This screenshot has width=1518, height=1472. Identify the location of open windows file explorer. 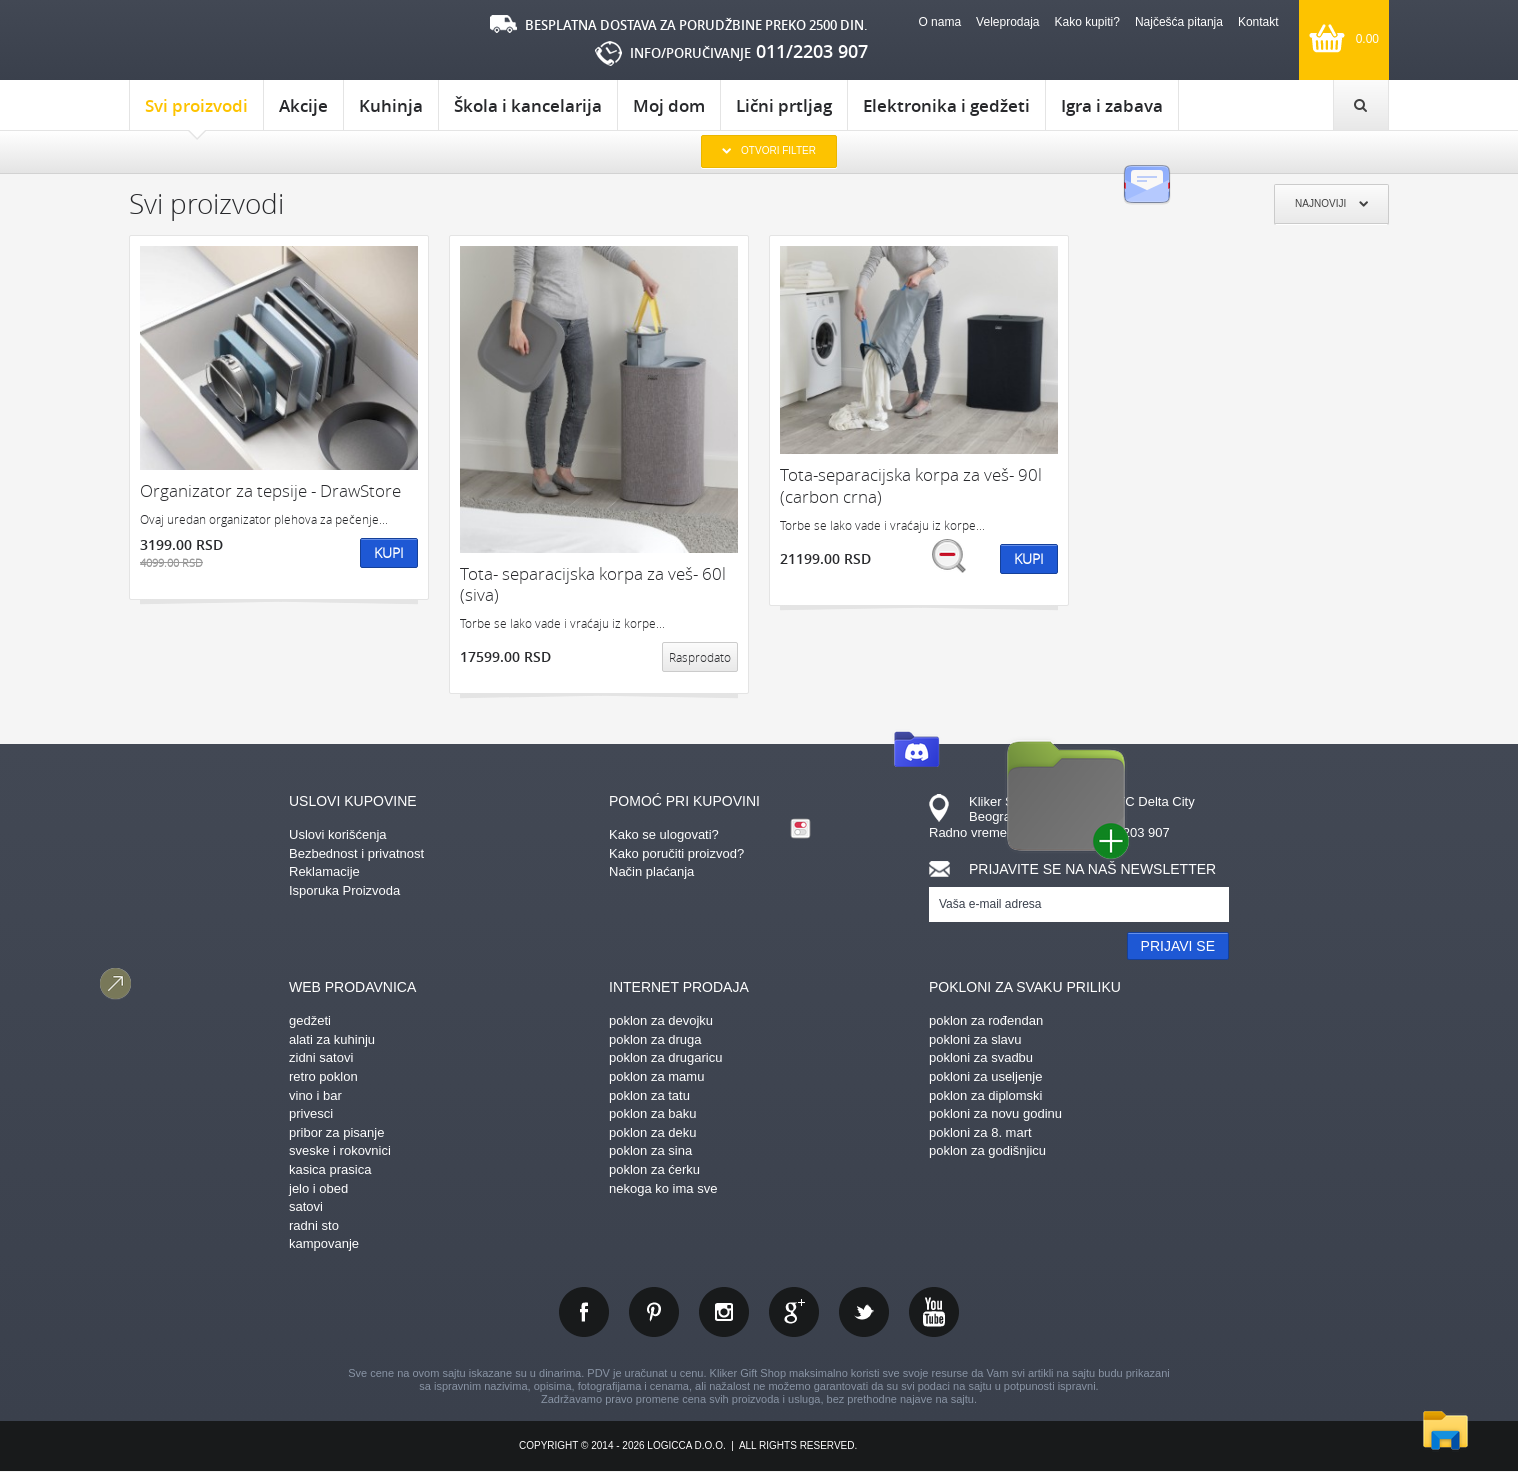
(1445, 1429).